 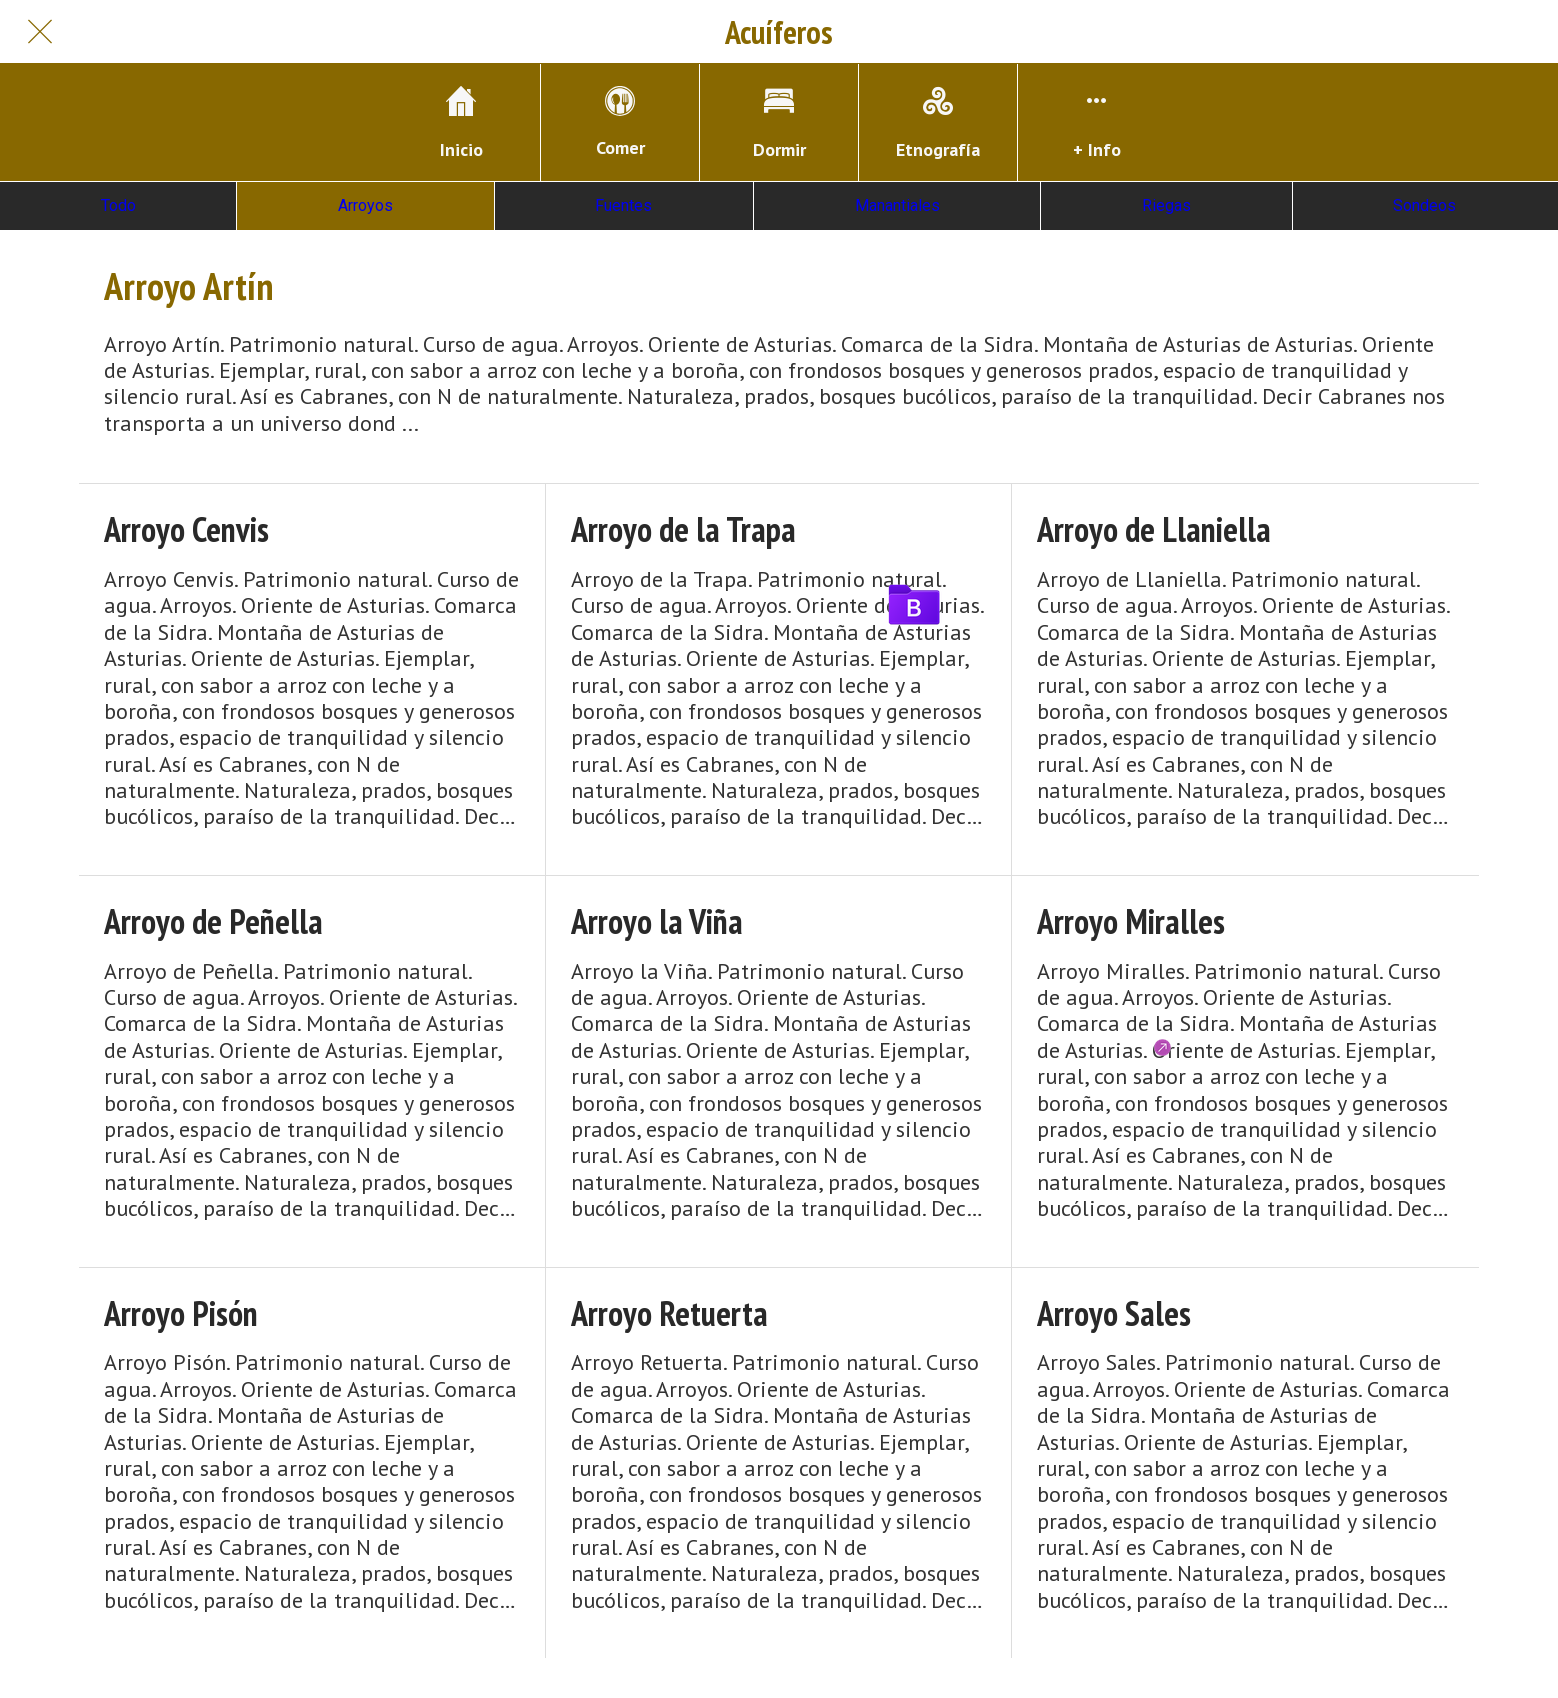 What do you see at coordinates (914, 606) in the screenshot?
I see `folder containing bootstrap framework files` at bounding box center [914, 606].